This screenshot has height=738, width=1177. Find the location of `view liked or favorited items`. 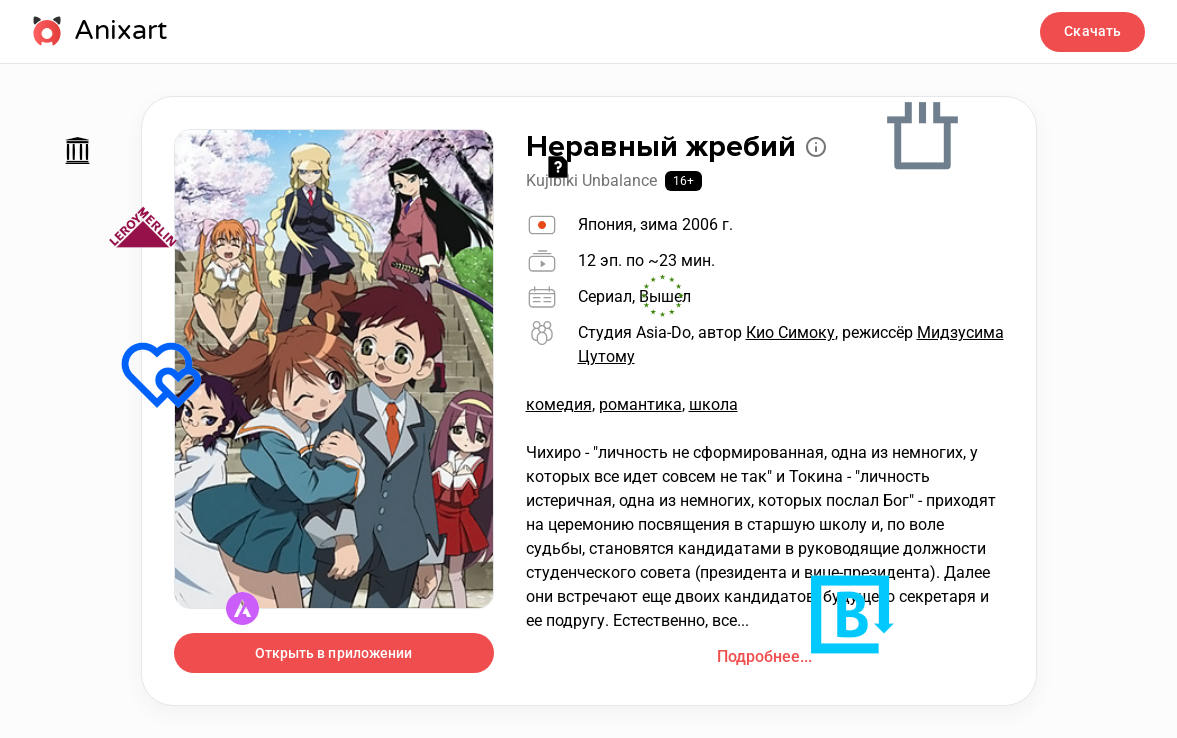

view liked or favorited items is located at coordinates (160, 374).